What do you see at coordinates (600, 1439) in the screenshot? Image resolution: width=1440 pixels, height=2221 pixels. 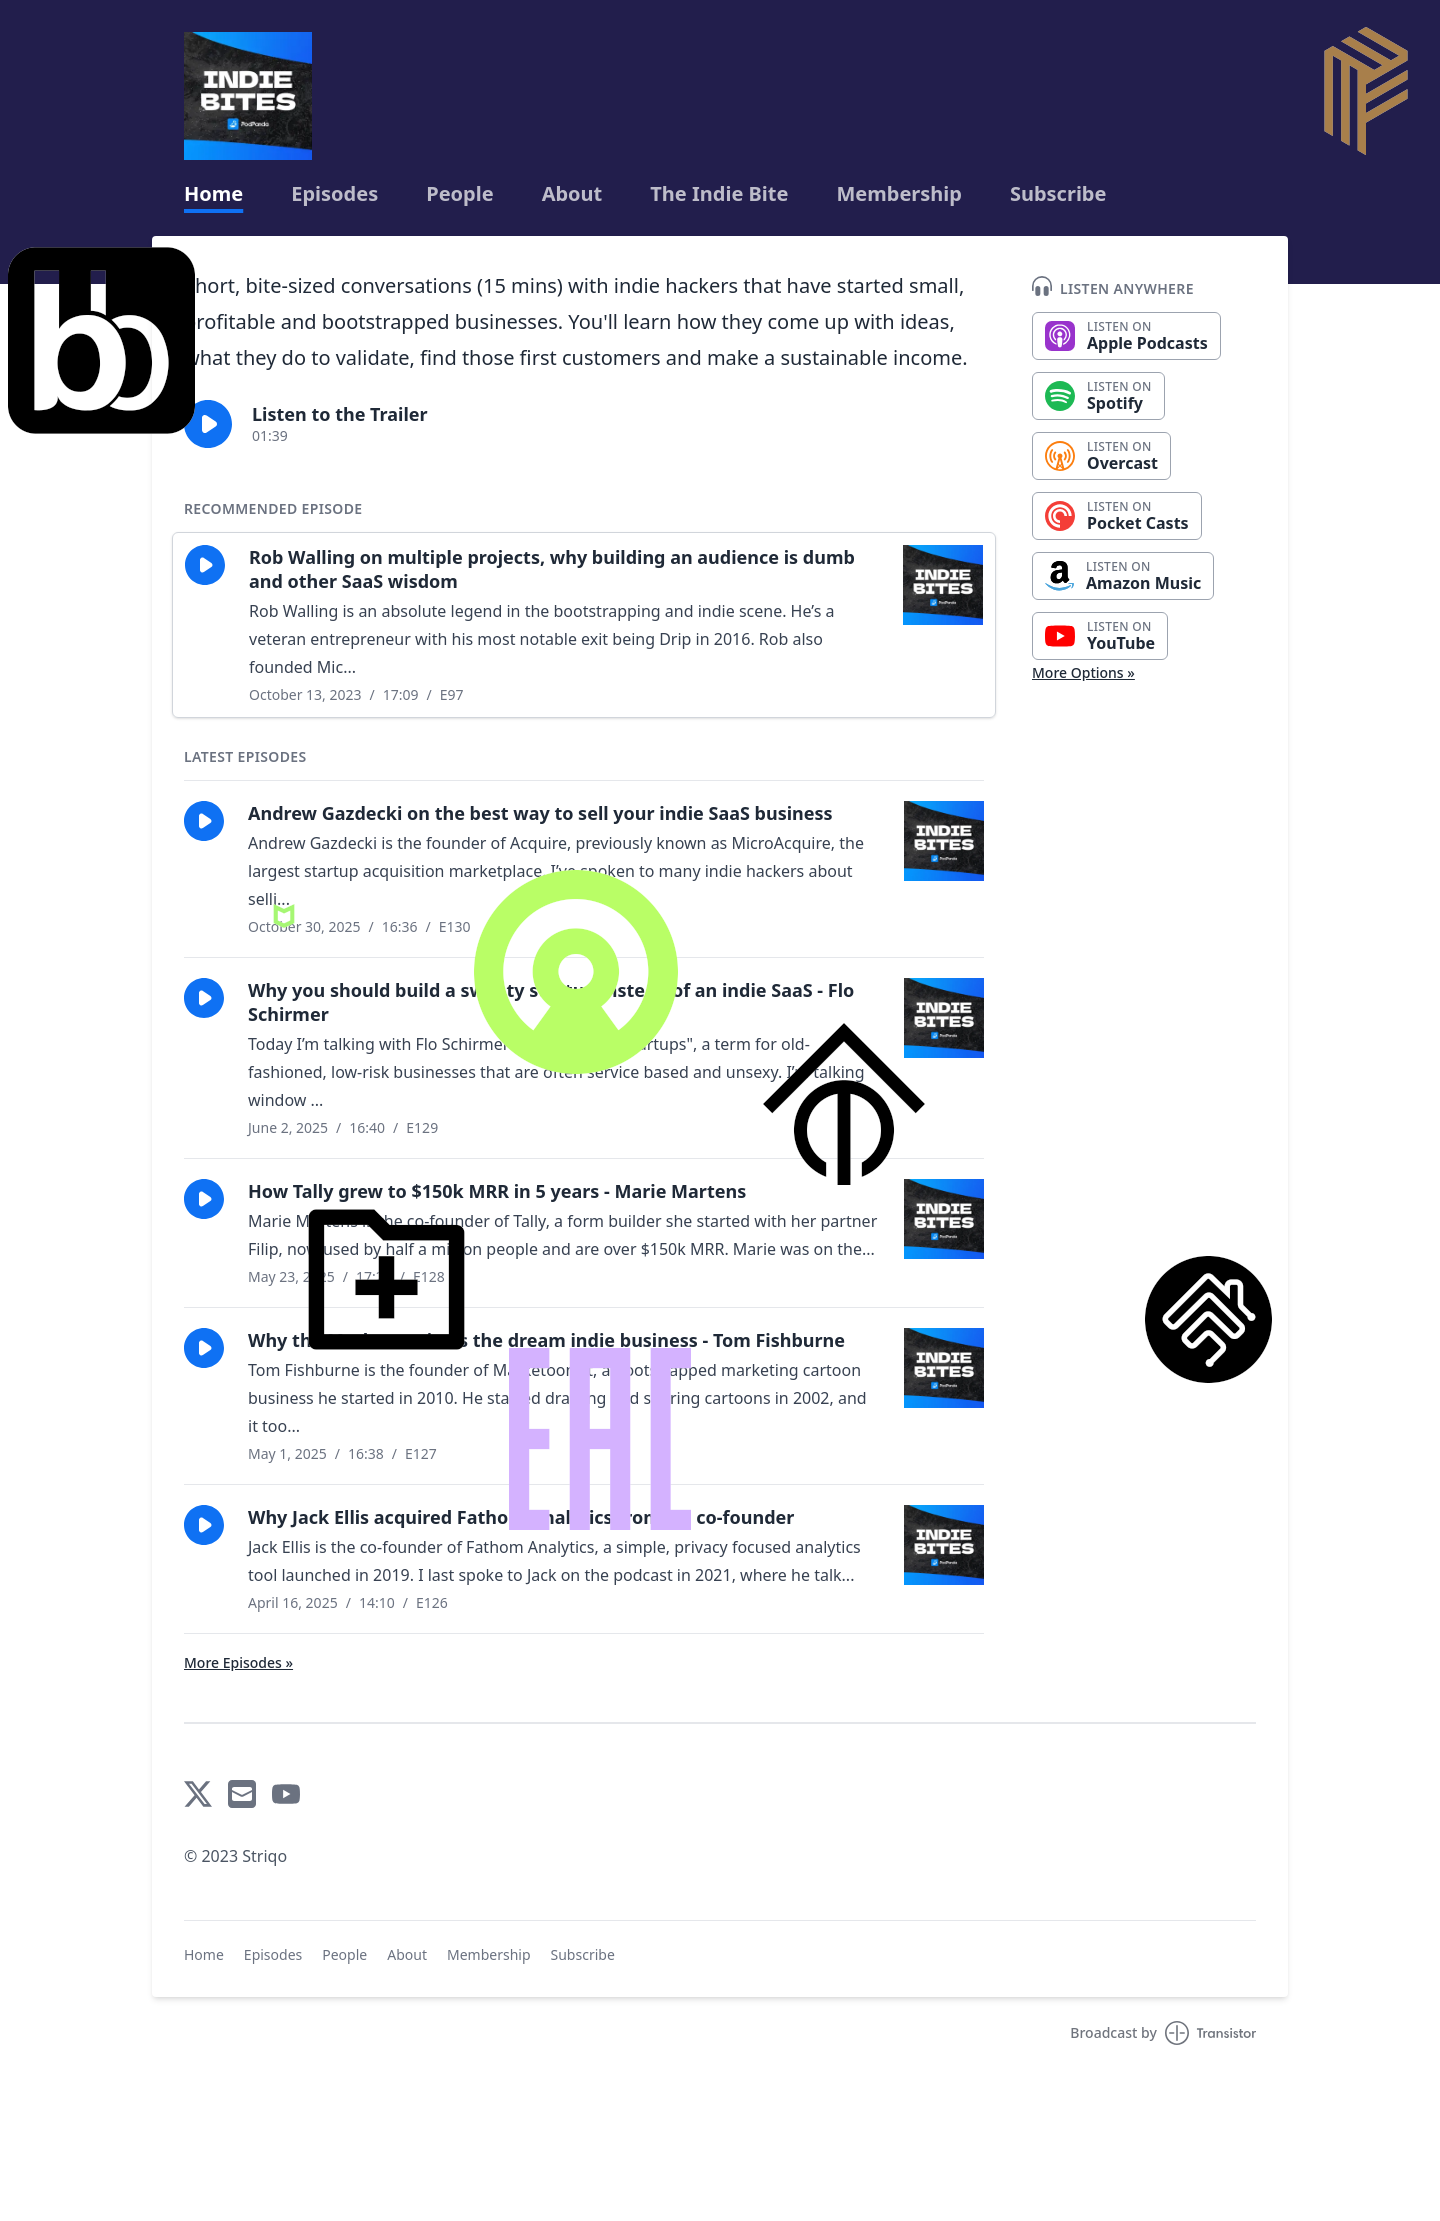 I see `EAC (Eurasian Conformity) certification mark` at bounding box center [600, 1439].